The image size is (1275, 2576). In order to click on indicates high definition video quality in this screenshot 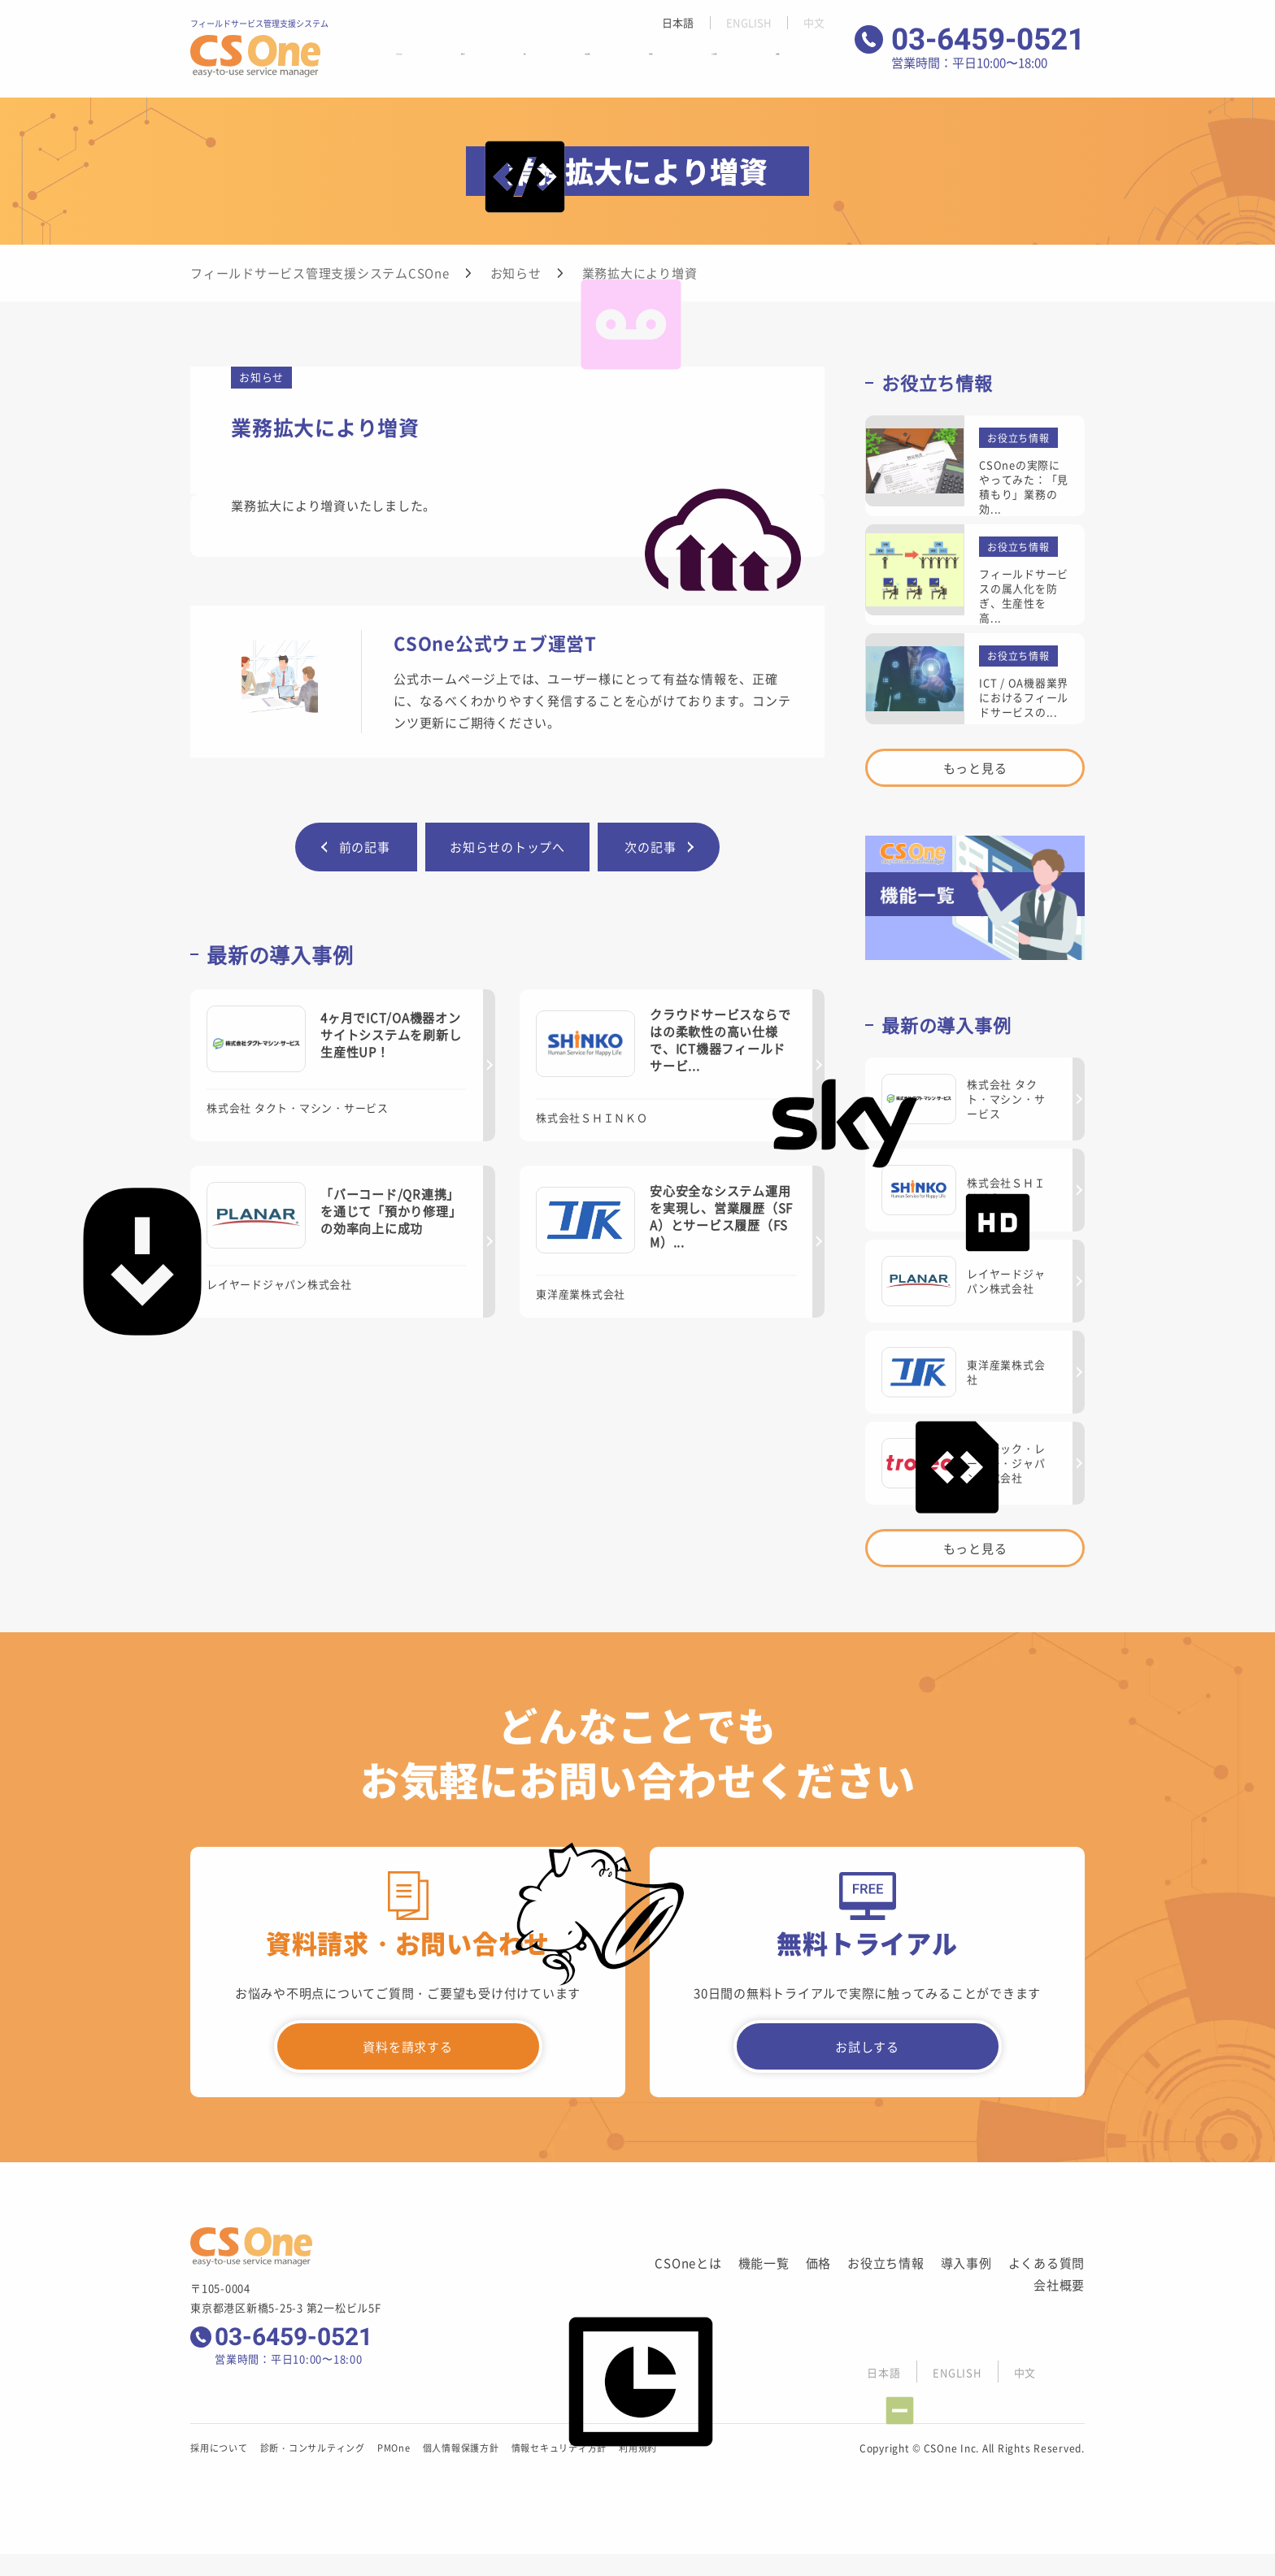, I will do `click(998, 1223)`.